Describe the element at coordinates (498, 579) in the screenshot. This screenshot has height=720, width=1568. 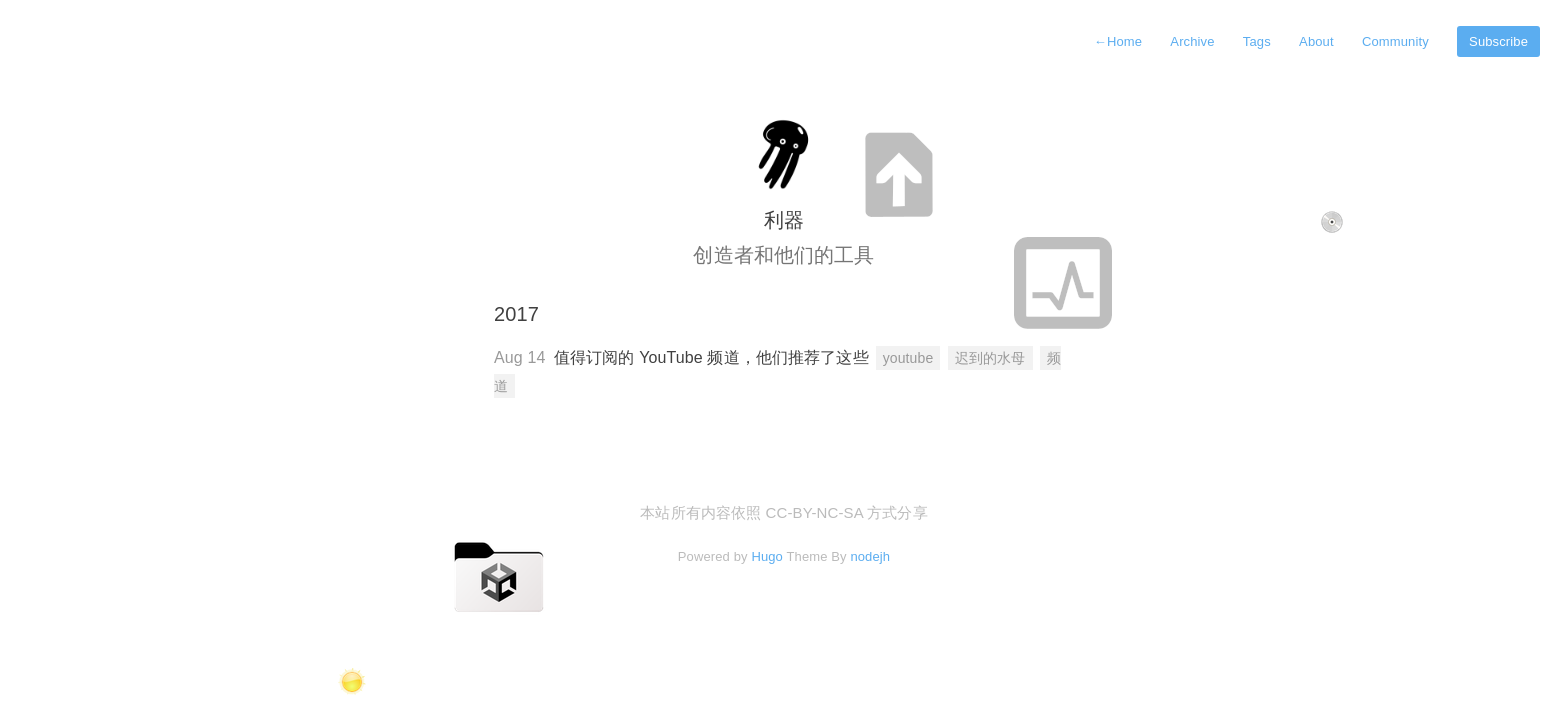
I see `open unity game engine project files` at that location.